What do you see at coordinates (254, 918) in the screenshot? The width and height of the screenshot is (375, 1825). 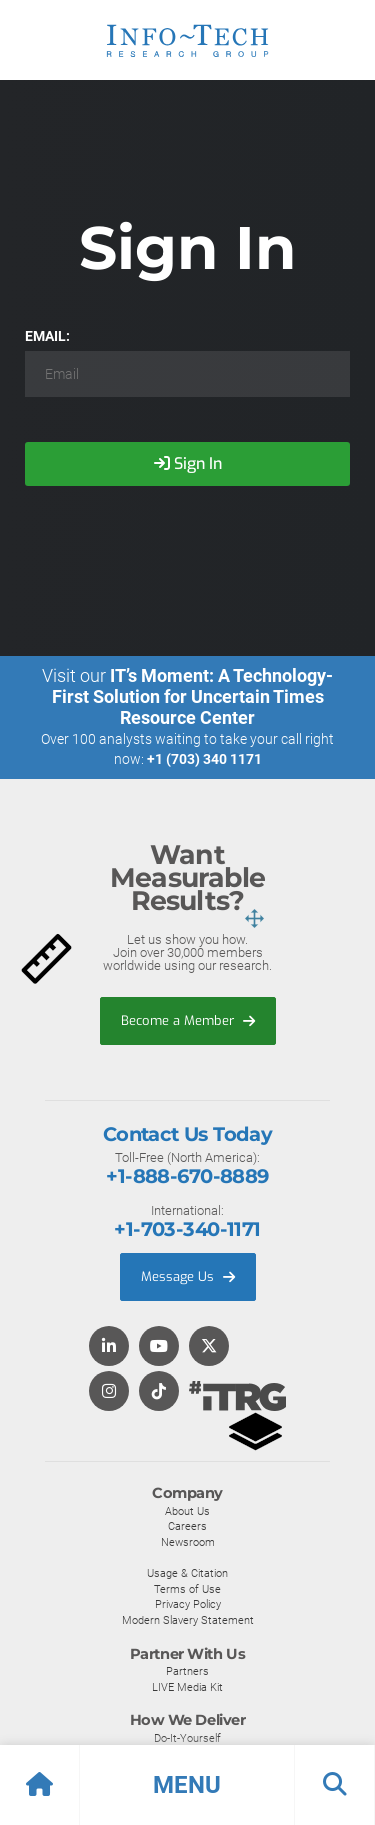 I see `drag to reposition element` at bounding box center [254, 918].